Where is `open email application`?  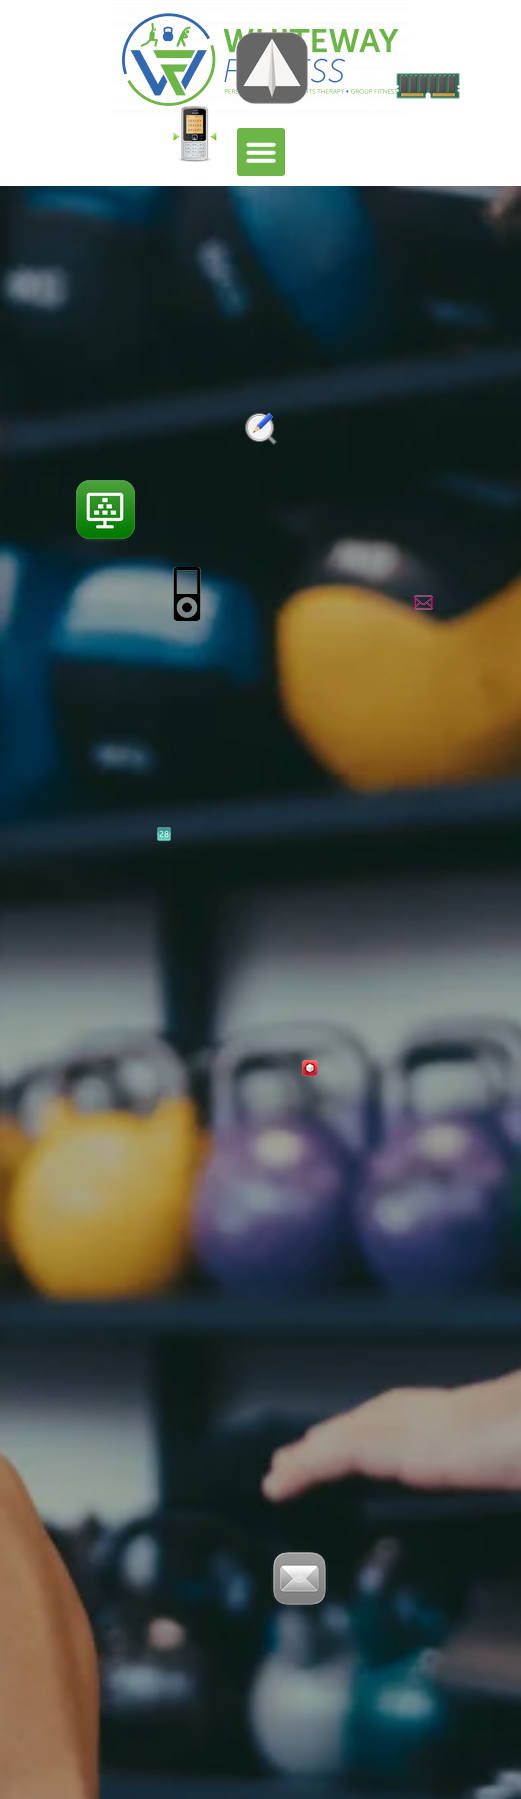
open email application is located at coordinates (423, 602).